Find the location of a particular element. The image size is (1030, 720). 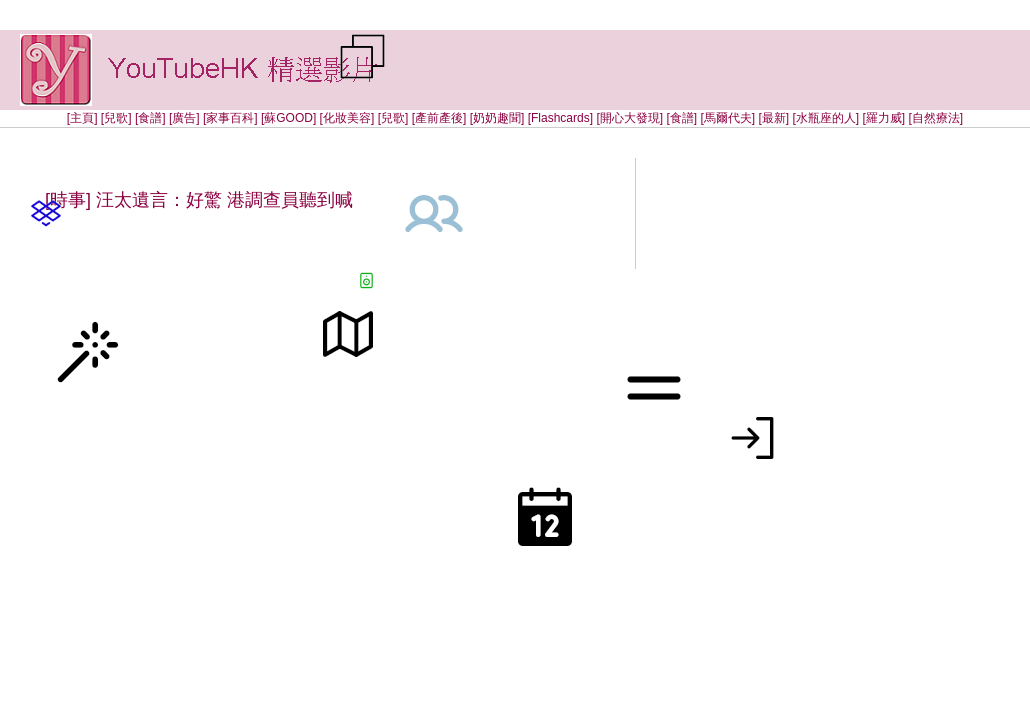

adjust audio output settings is located at coordinates (366, 280).